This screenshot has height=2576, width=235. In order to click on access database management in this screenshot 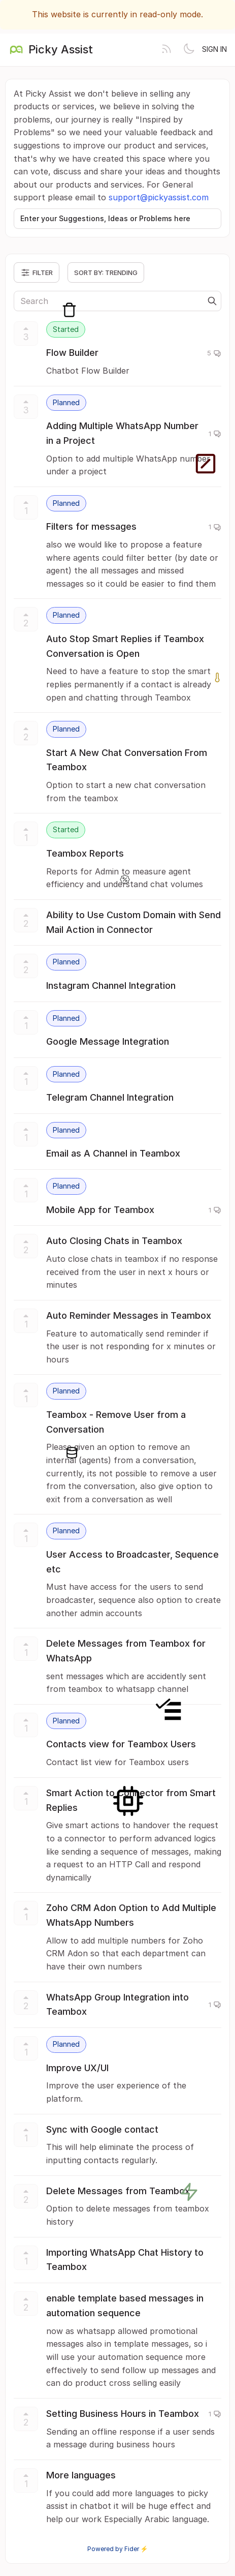, I will do `click(72, 1452)`.